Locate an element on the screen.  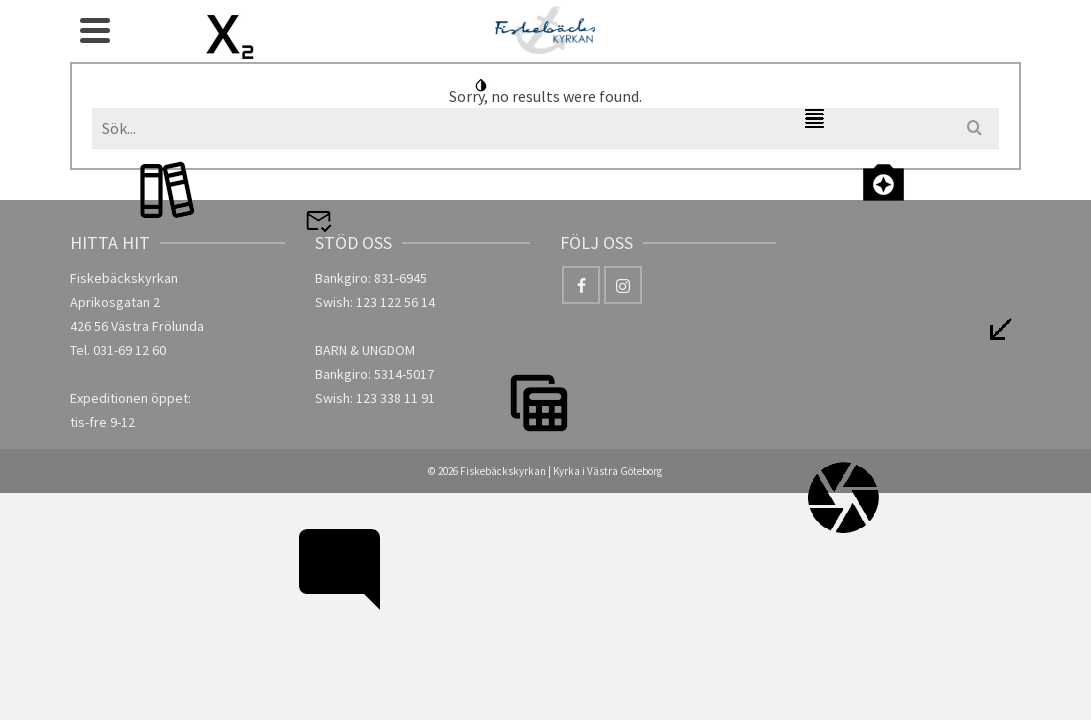
open comments section is located at coordinates (339, 569).